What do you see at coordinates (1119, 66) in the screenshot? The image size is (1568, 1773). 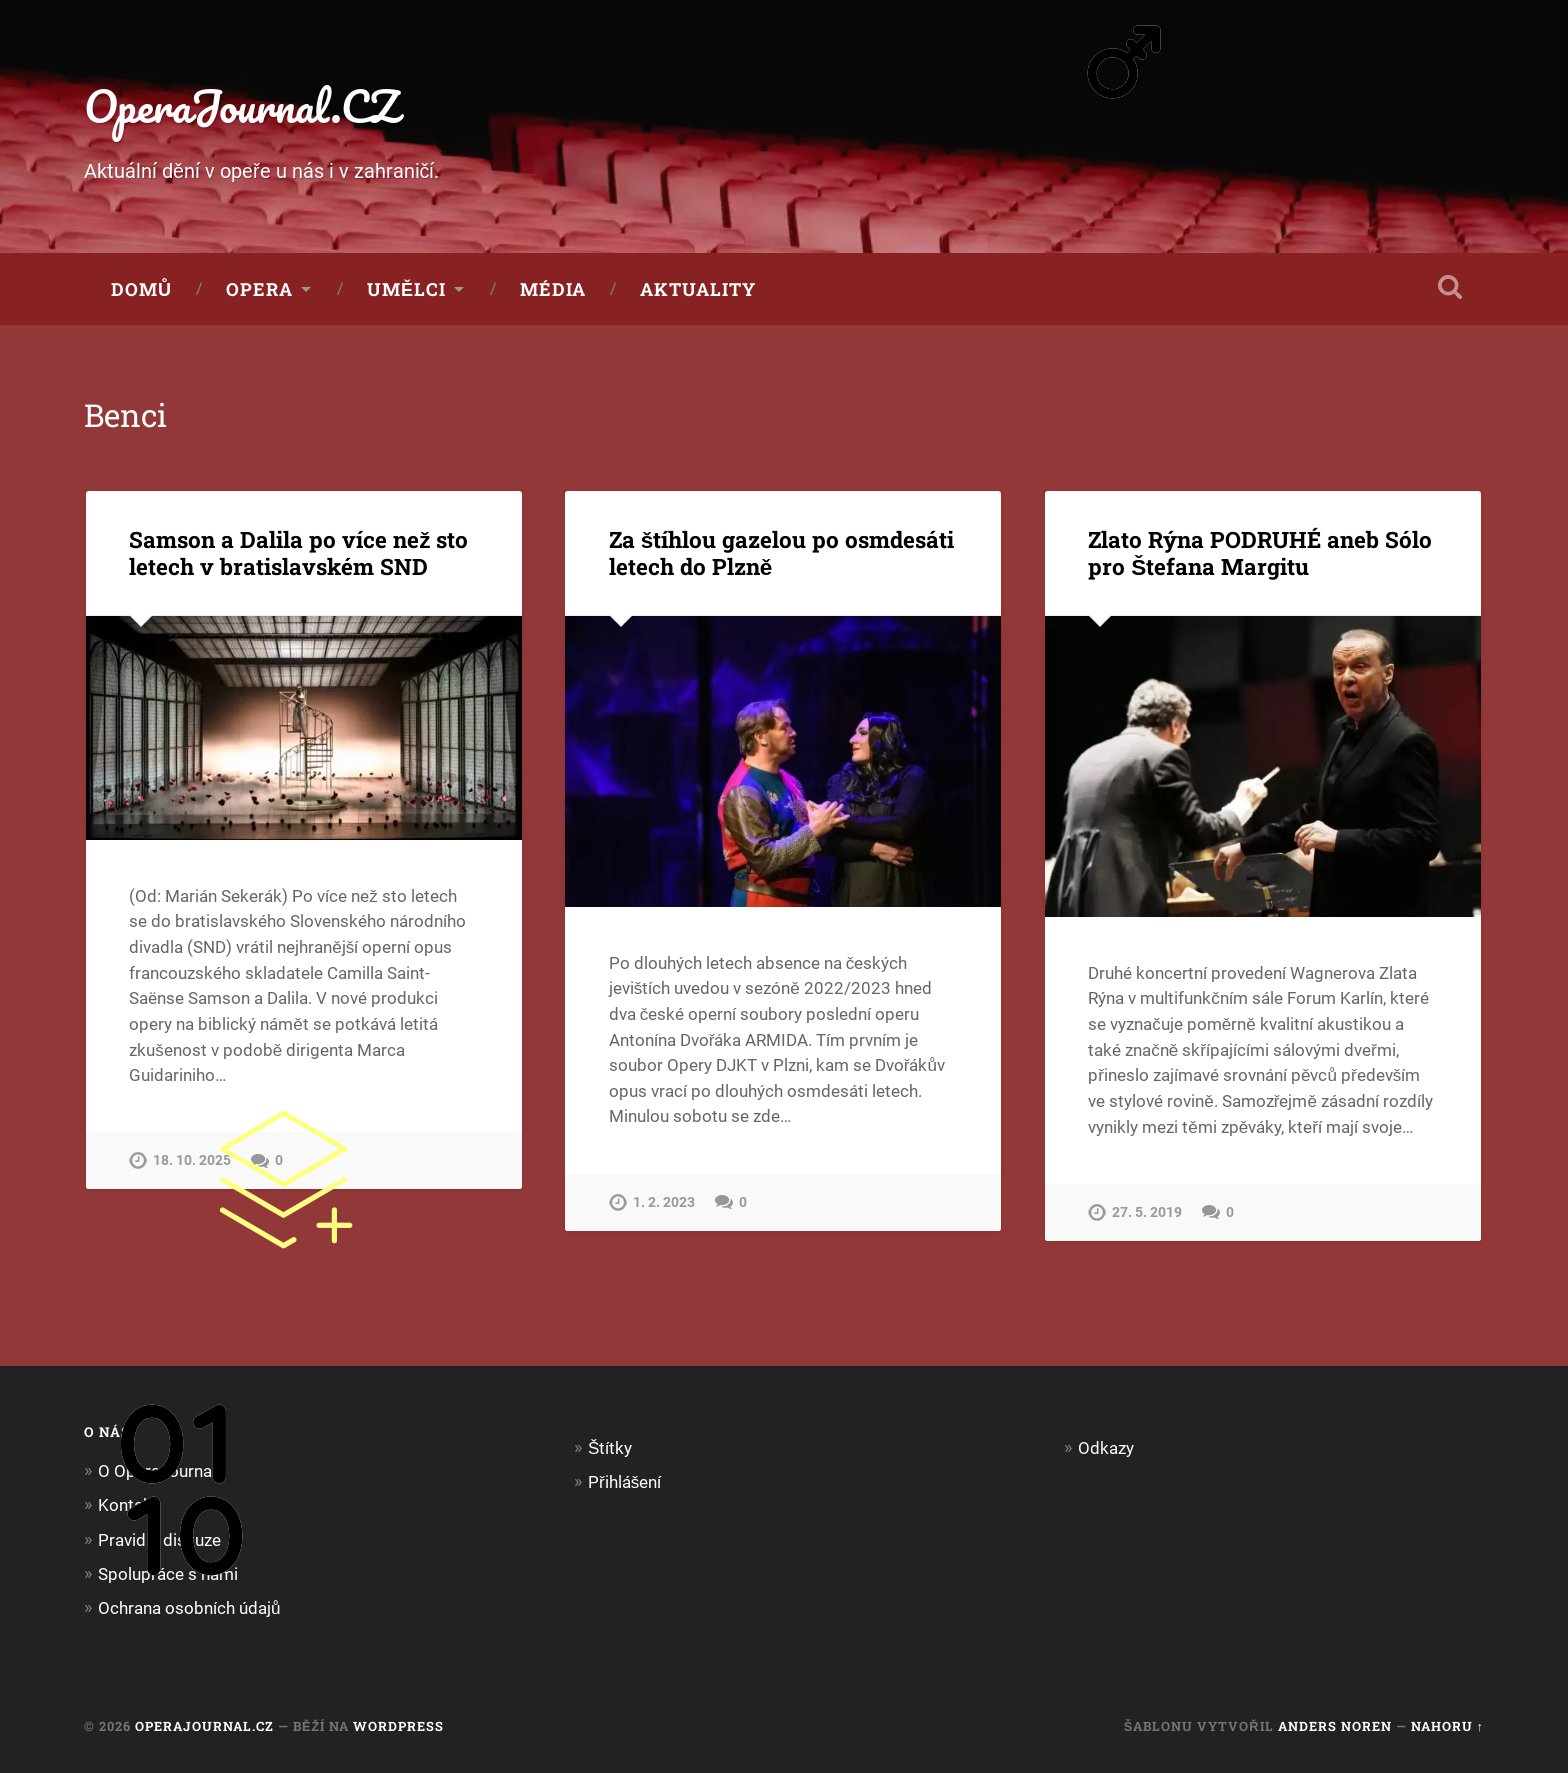 I see `indicates male gender or sex option` at bounding box center [1119, 66].